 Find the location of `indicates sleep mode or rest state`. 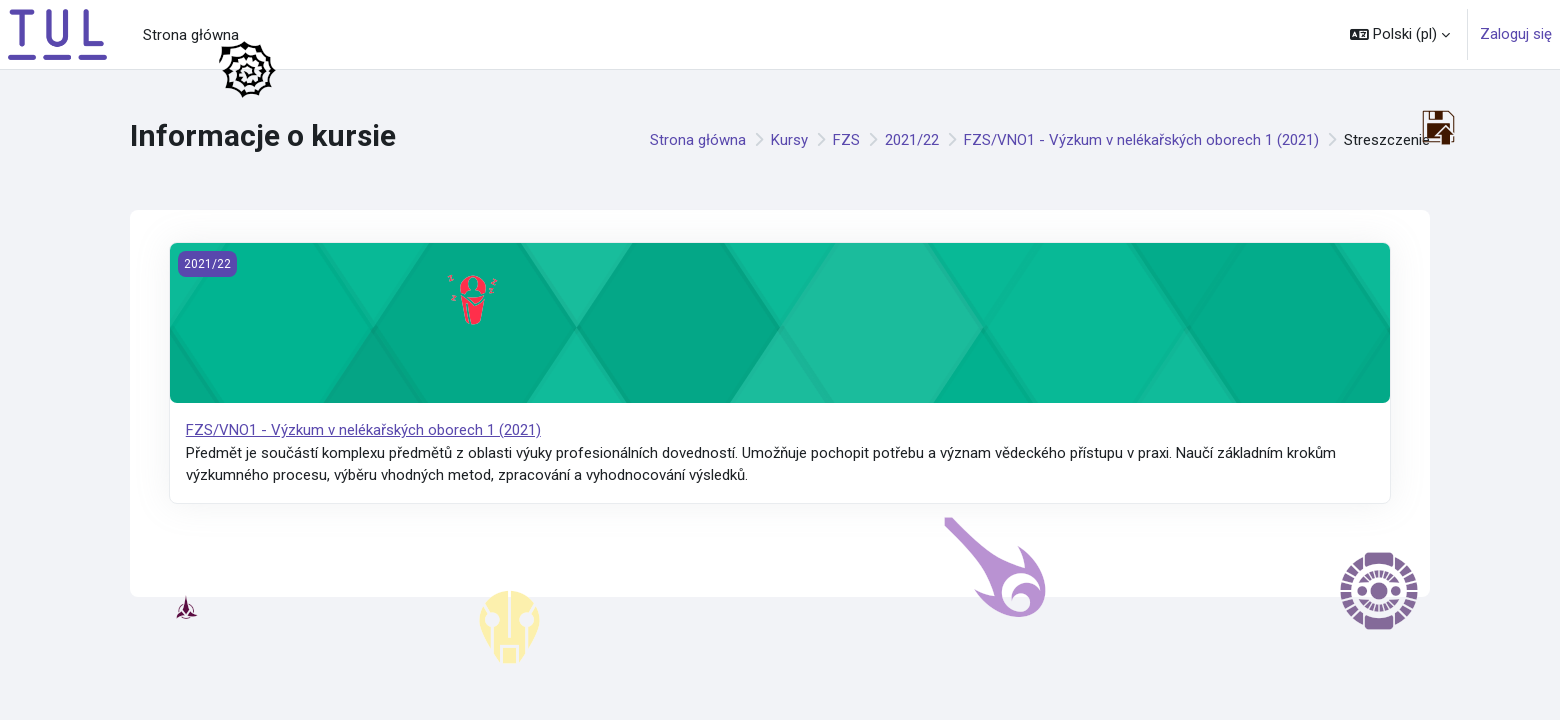

indicates sleep mode or rest state is located at coordinates (473, 300).